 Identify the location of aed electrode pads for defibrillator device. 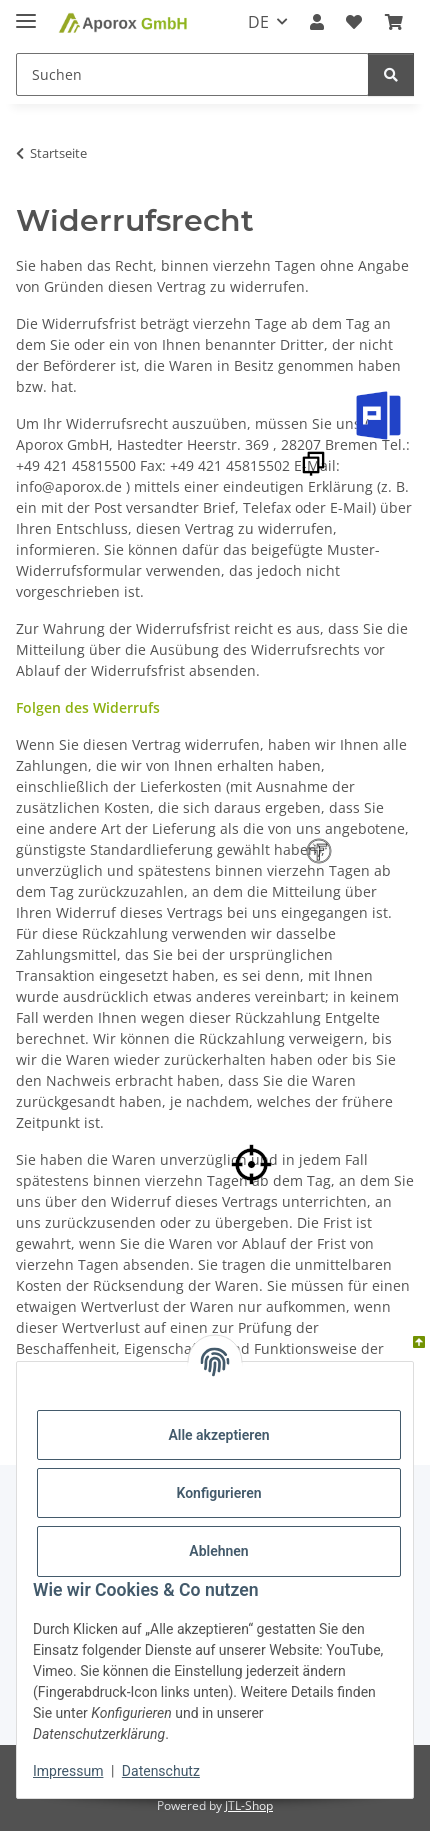
(313, 462).